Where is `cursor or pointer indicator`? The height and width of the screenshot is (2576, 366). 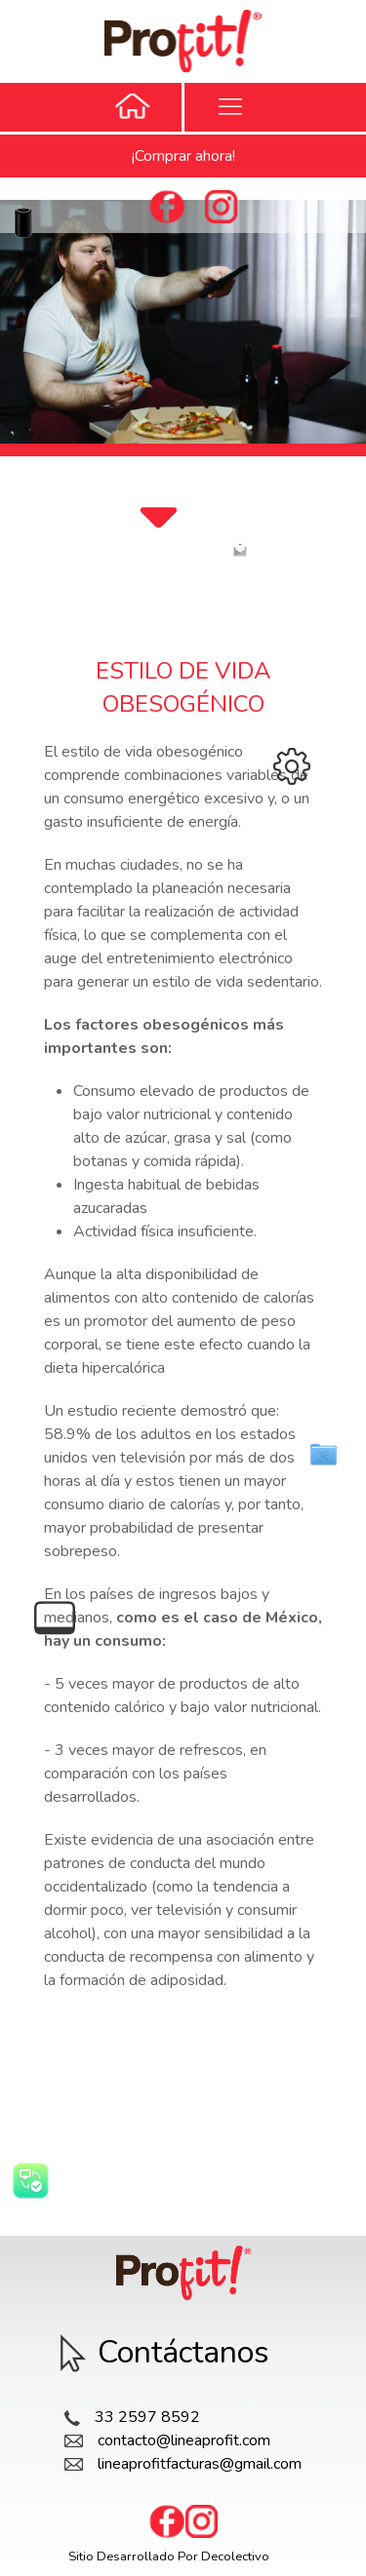 cursor or pointer indicator is located at coordinates (73, 2353).